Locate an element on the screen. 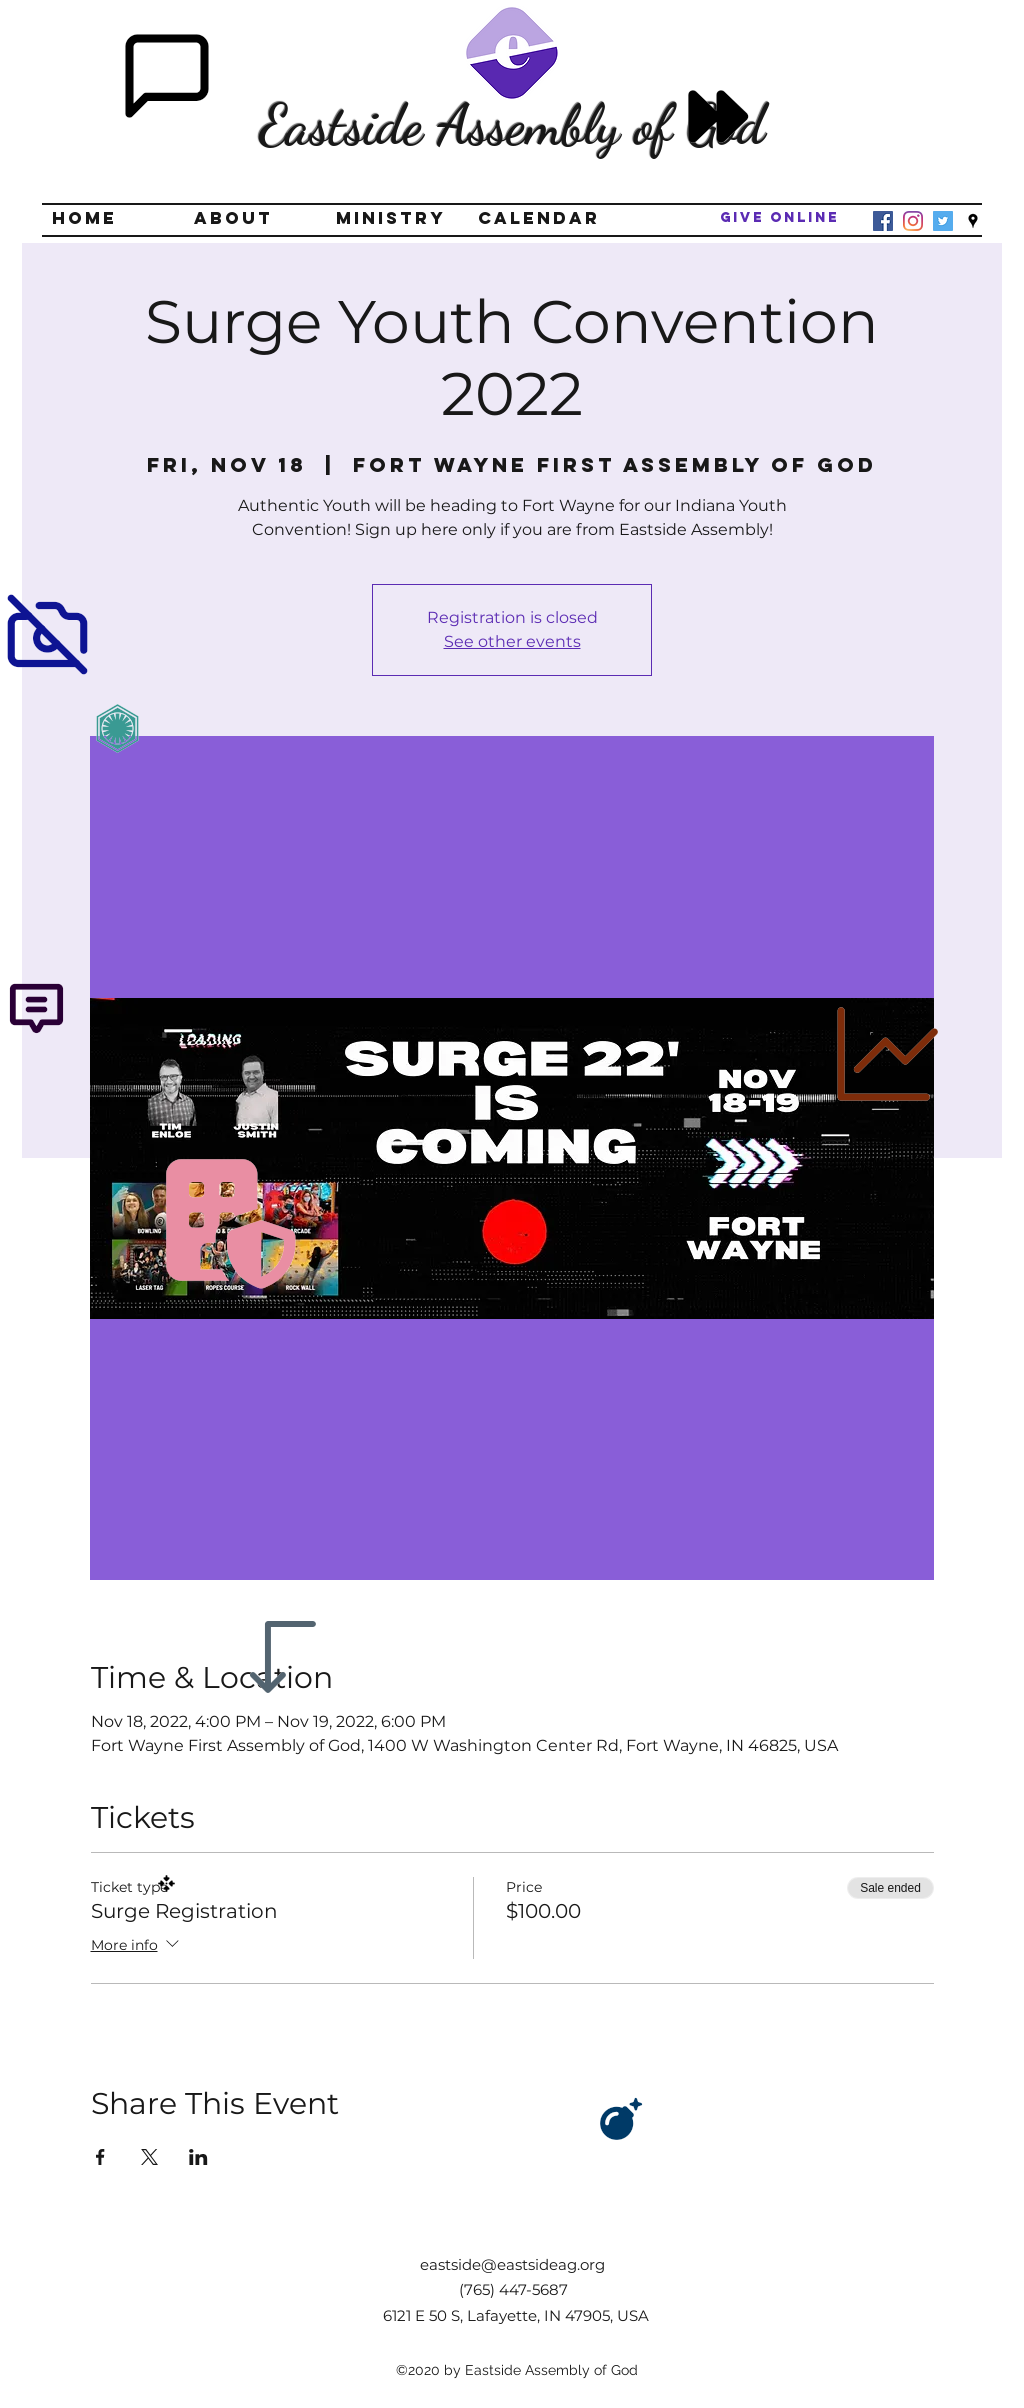 The width and height of the screenshot is (1024, 2408). open chat or messaging is located at coordinates (36, 1006).